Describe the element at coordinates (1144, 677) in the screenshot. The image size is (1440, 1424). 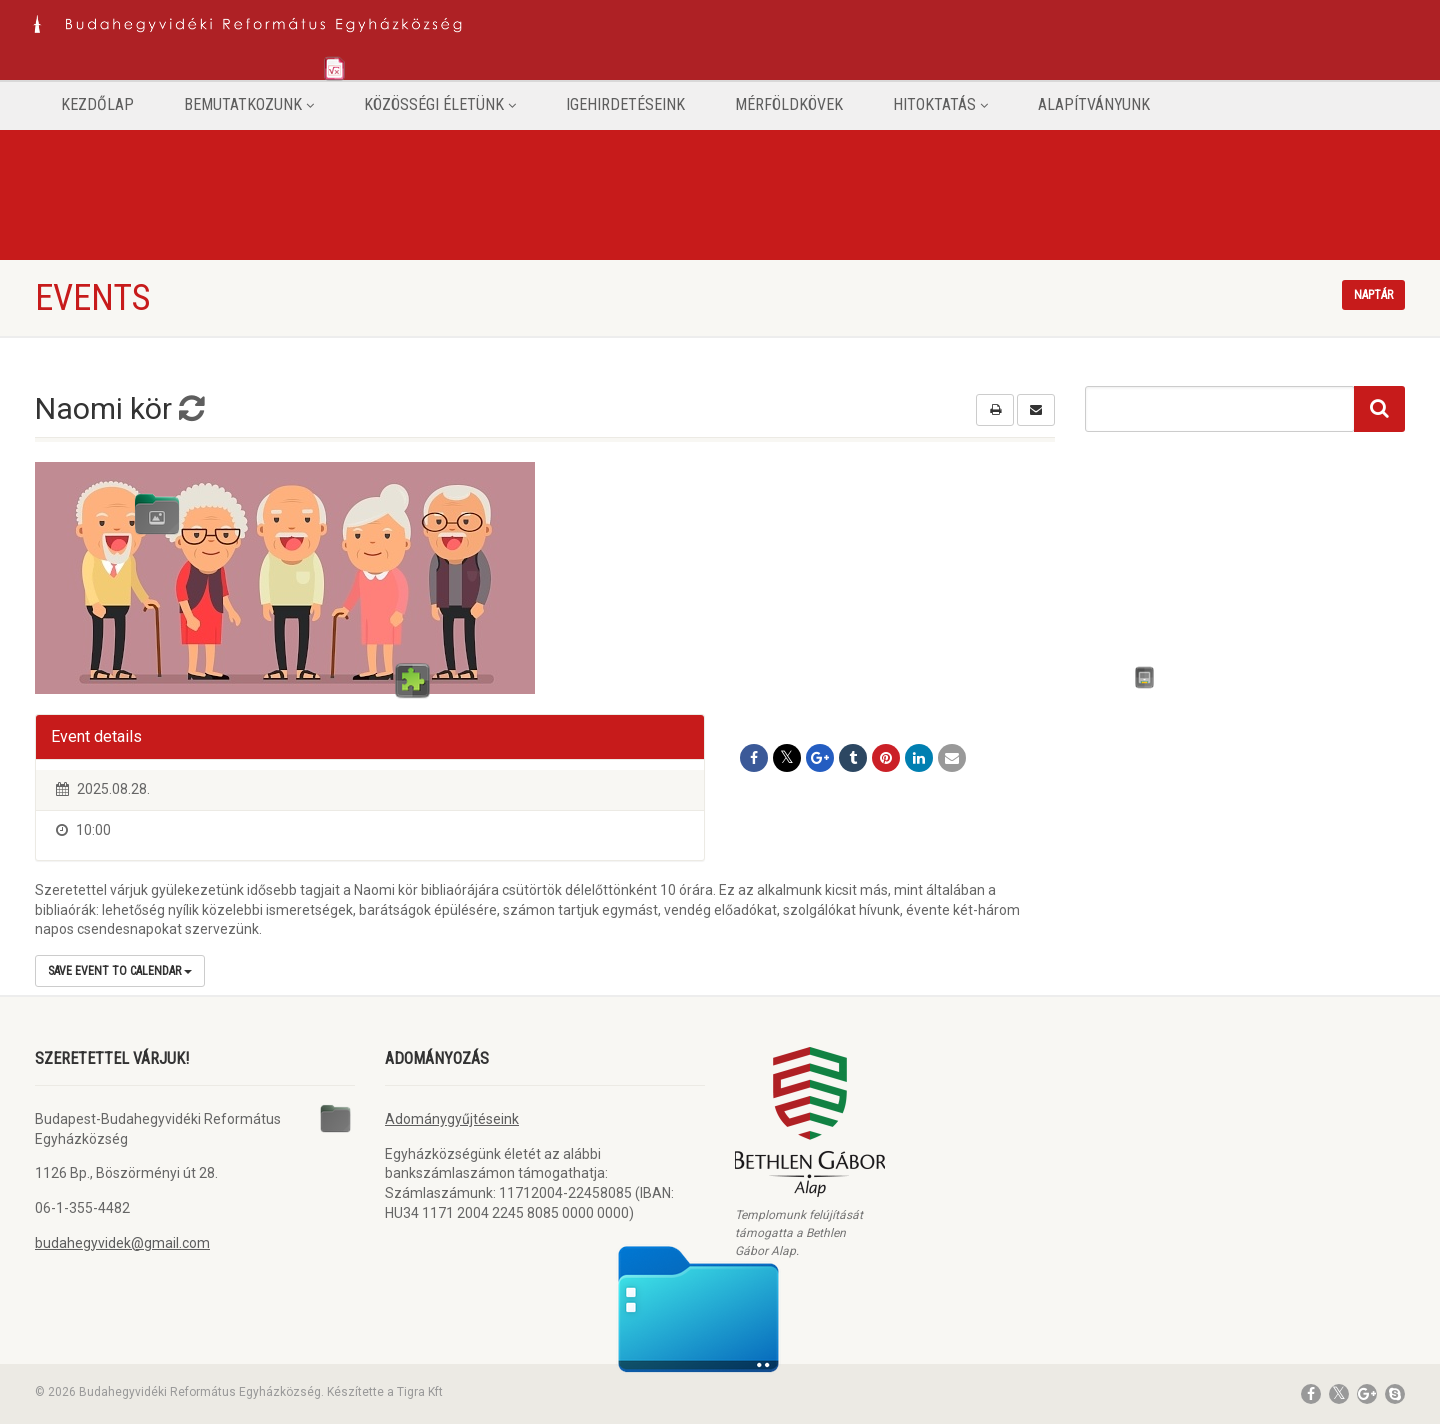
I see `nintendo 64 rom file` at that location.